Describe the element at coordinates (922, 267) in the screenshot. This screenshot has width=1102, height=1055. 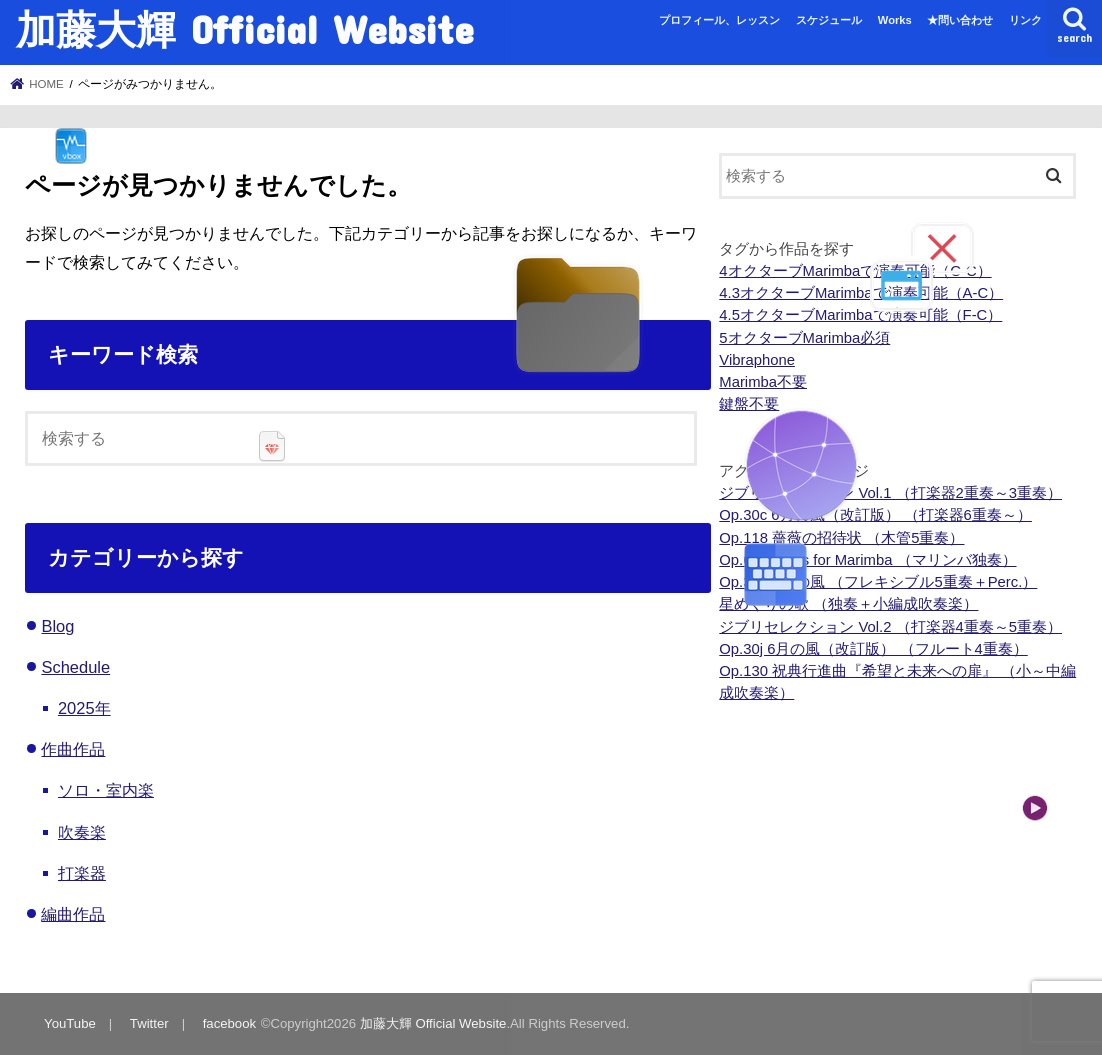
I see `close or shut down display` at that location.